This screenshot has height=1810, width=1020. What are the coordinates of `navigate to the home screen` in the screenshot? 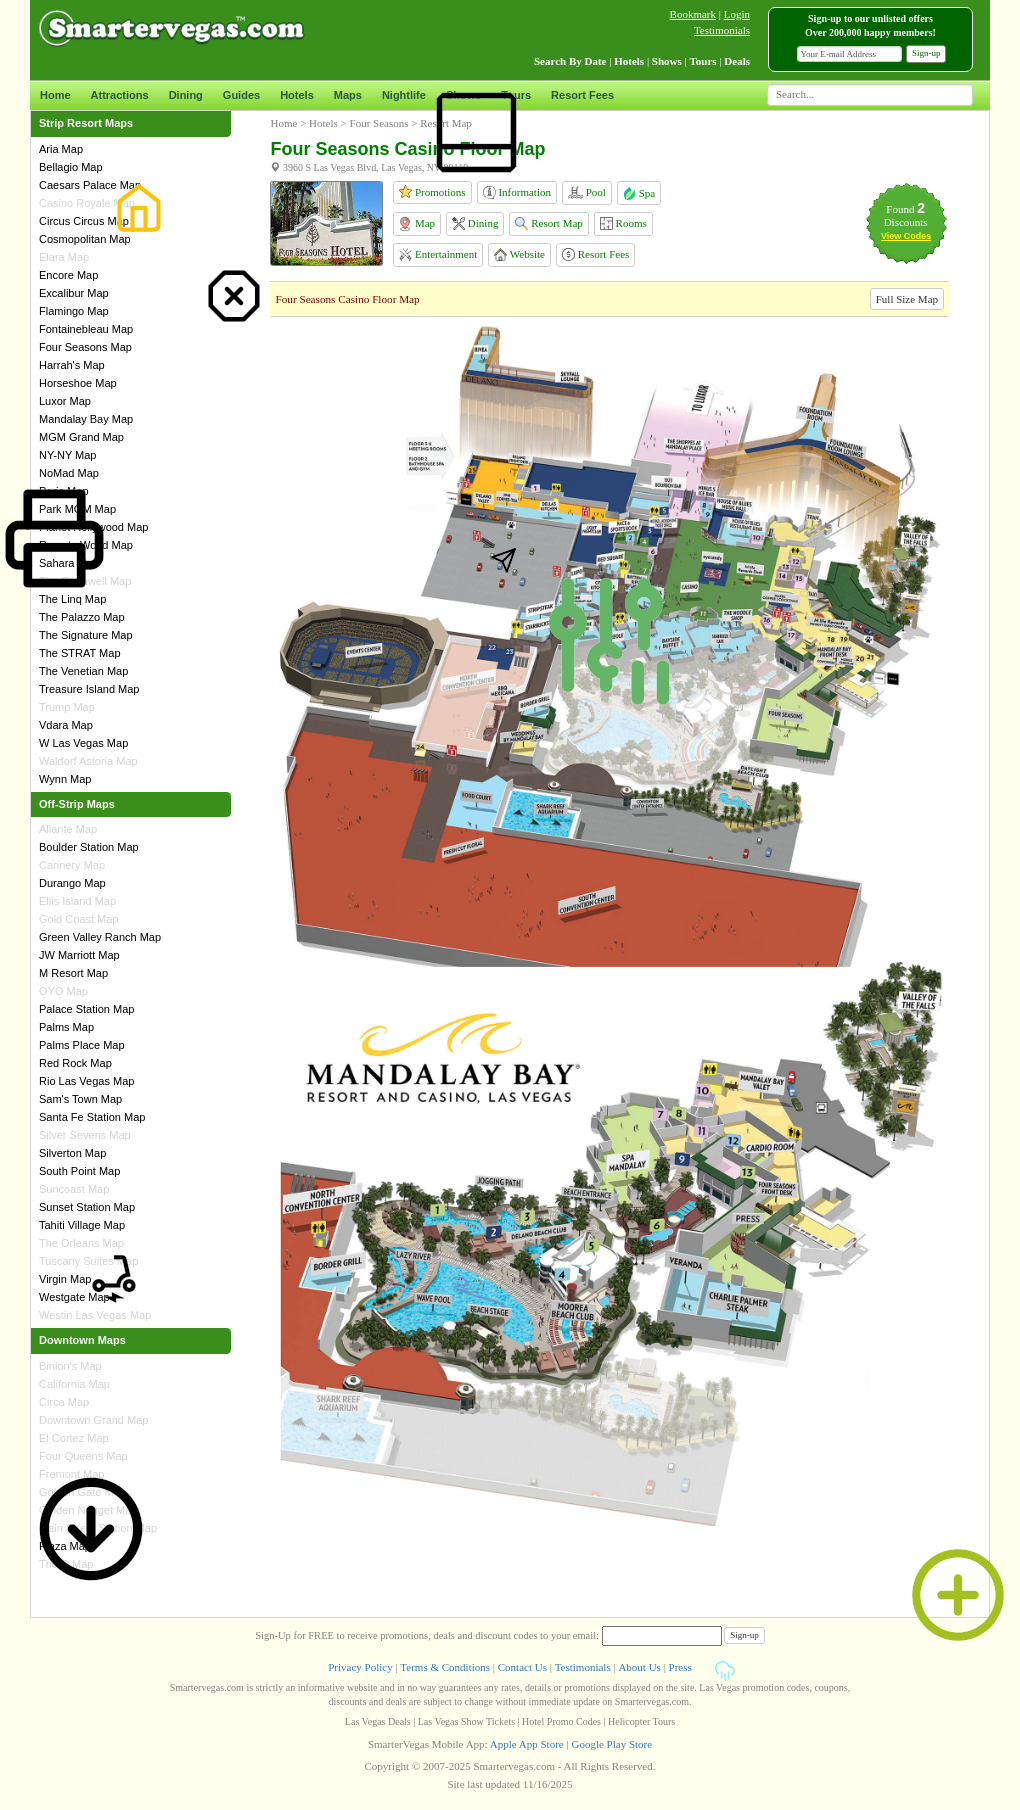 It's located at (139, 208).